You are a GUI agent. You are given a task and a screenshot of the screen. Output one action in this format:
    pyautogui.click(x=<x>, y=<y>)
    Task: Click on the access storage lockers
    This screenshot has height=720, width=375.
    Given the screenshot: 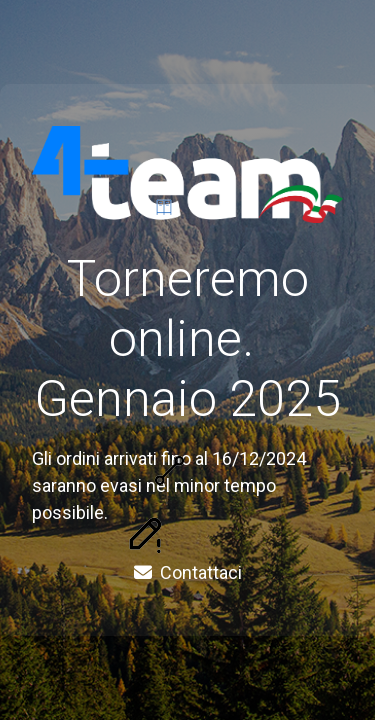 What is the action you would take?
    pyautogui.click(x=164, y=207)
    